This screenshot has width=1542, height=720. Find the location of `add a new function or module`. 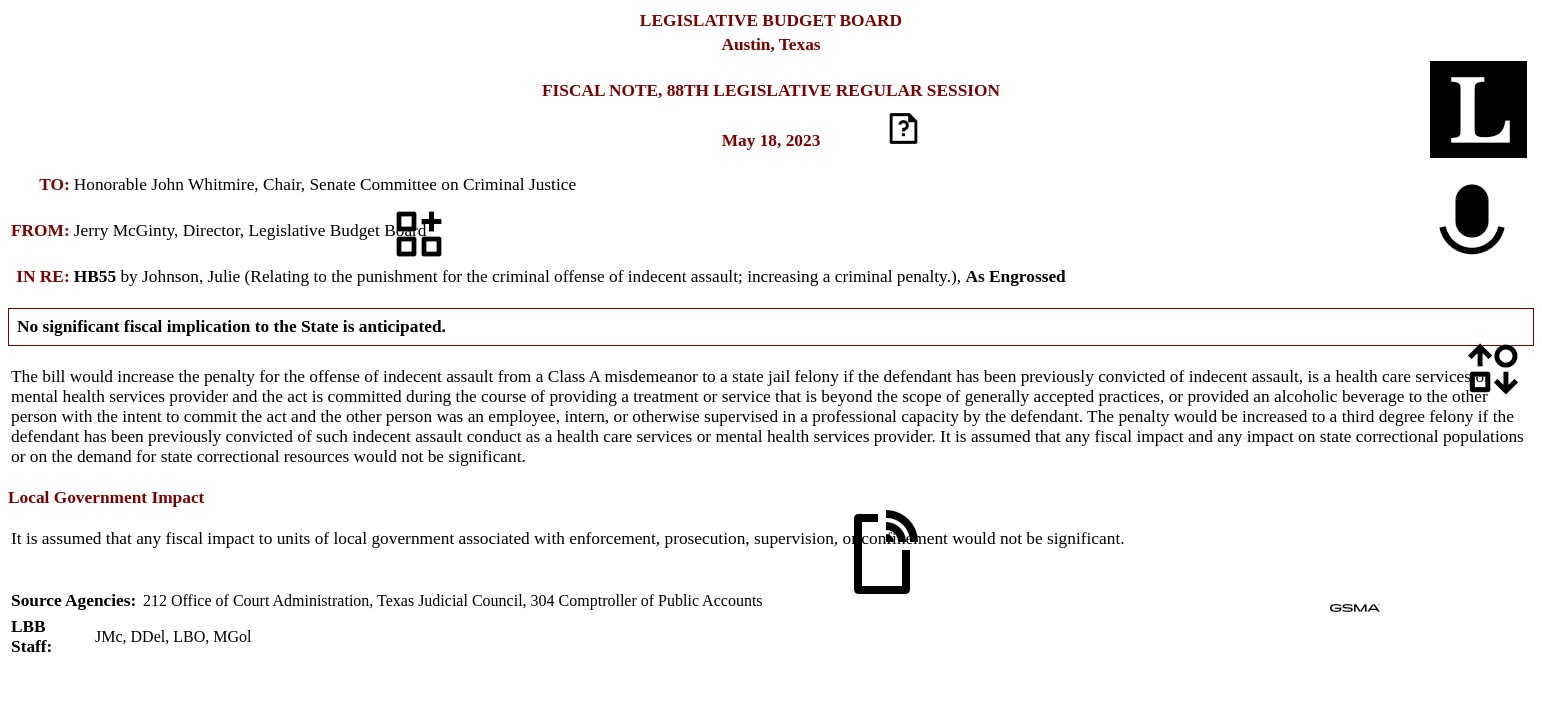

add a new function or module is located at coordinates (419, 234).